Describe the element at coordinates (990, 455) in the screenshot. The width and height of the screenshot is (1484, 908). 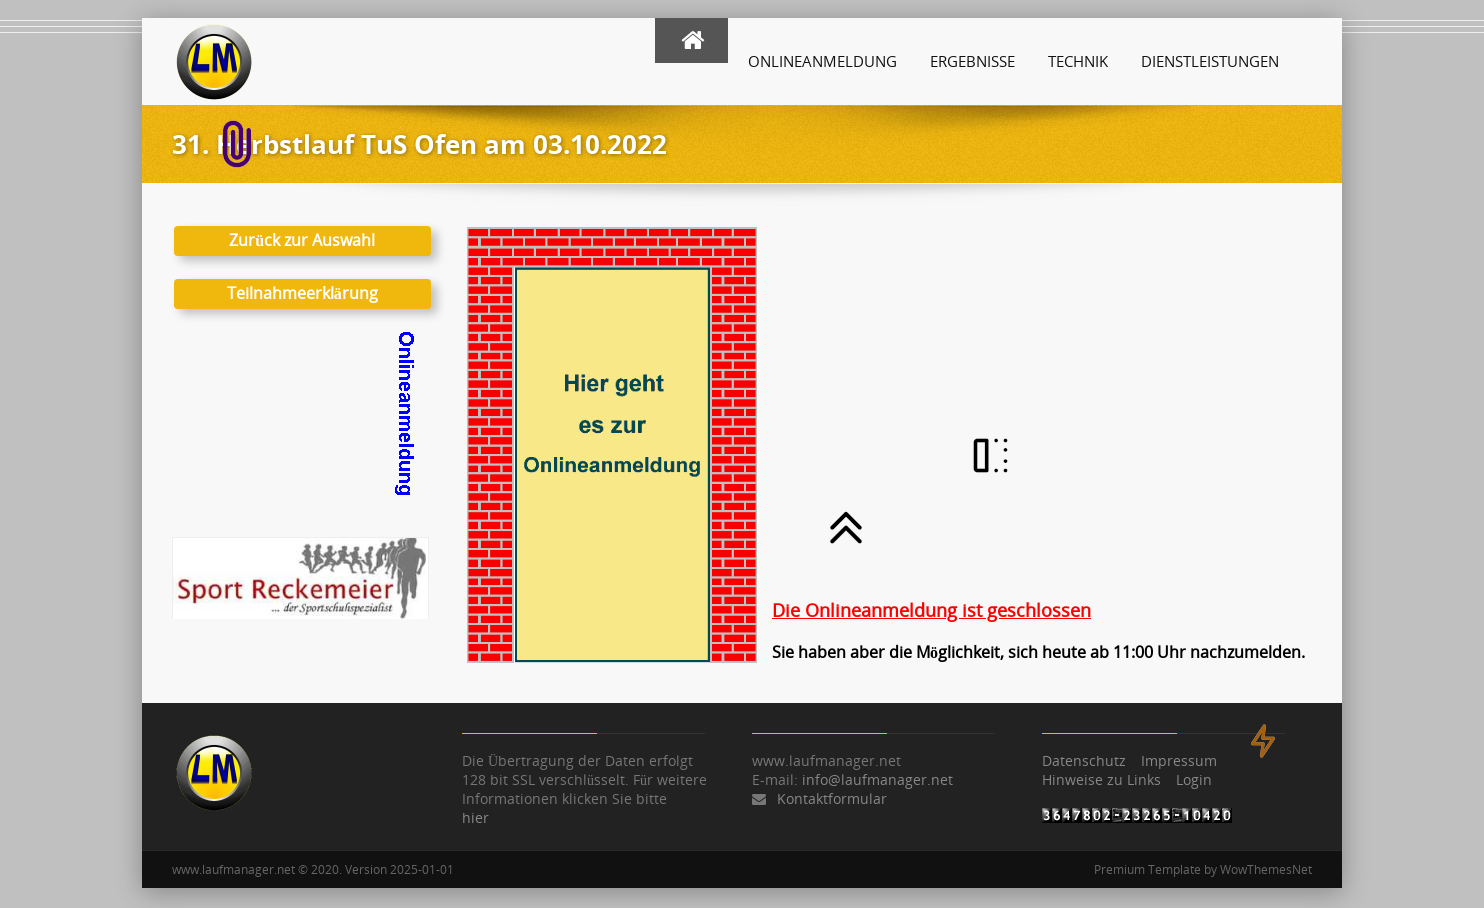
I see `align selected element to the left` at that location.